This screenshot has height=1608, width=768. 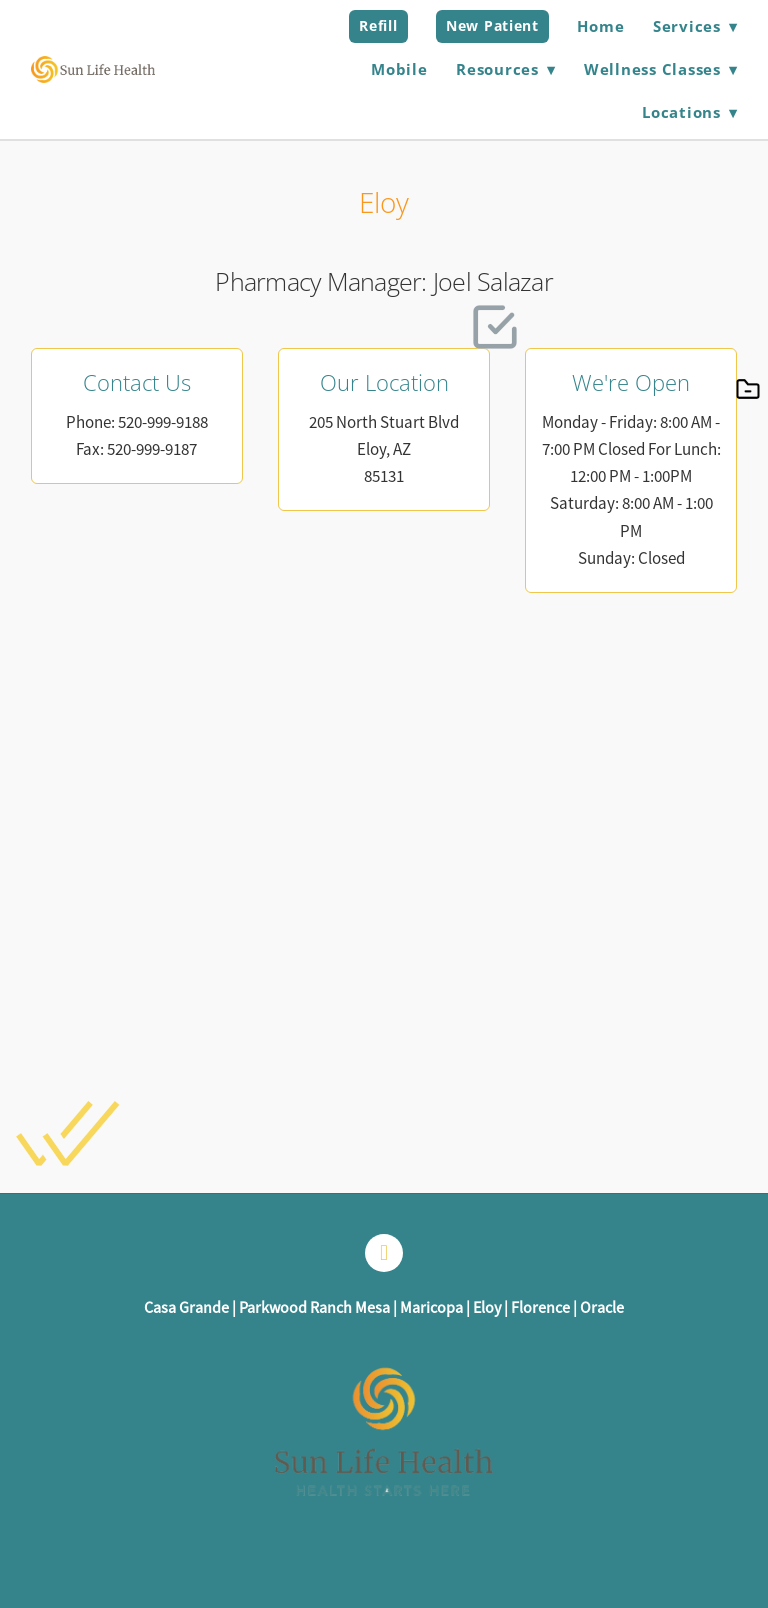 What do you see at coordinates (495, 327) in the screenshot?
I see `mark item as complete` at bounding box center [495, 327].